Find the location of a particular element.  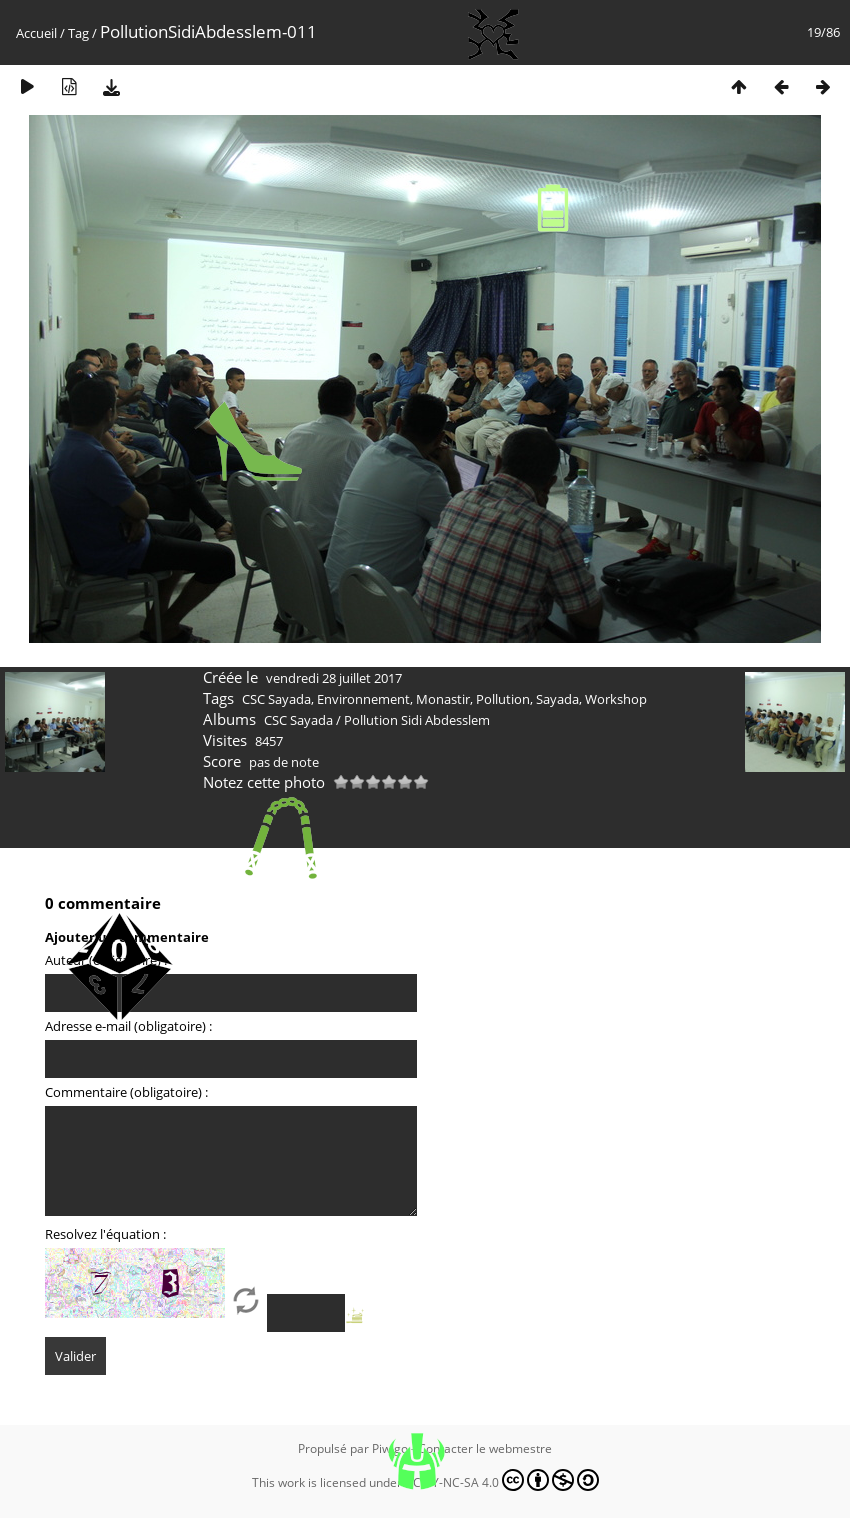

select a 10-sided die for rolling is located at coordinates (119, 966).